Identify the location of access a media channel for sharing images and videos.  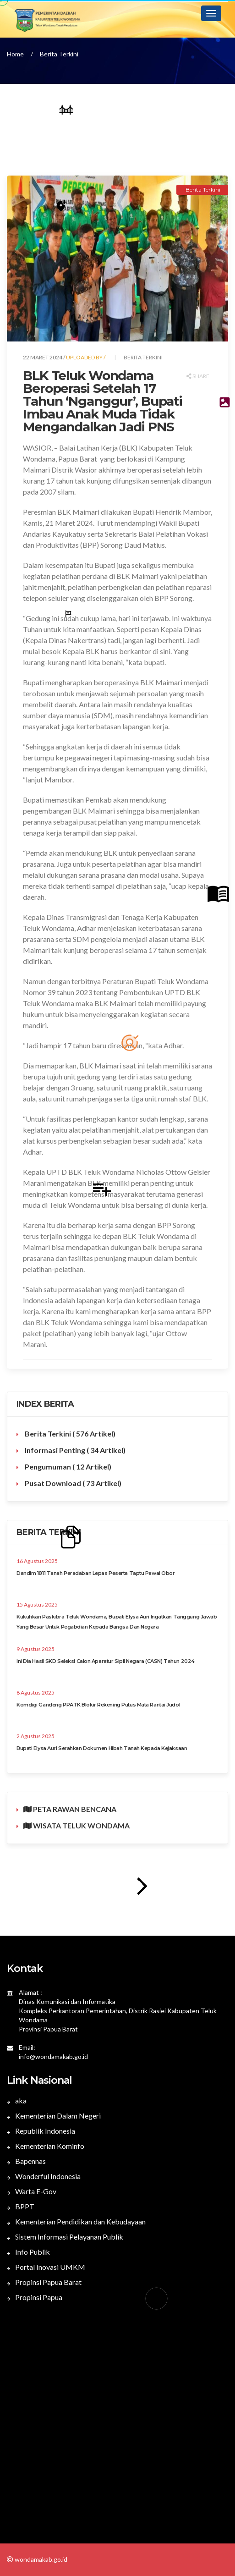
(224, 402).